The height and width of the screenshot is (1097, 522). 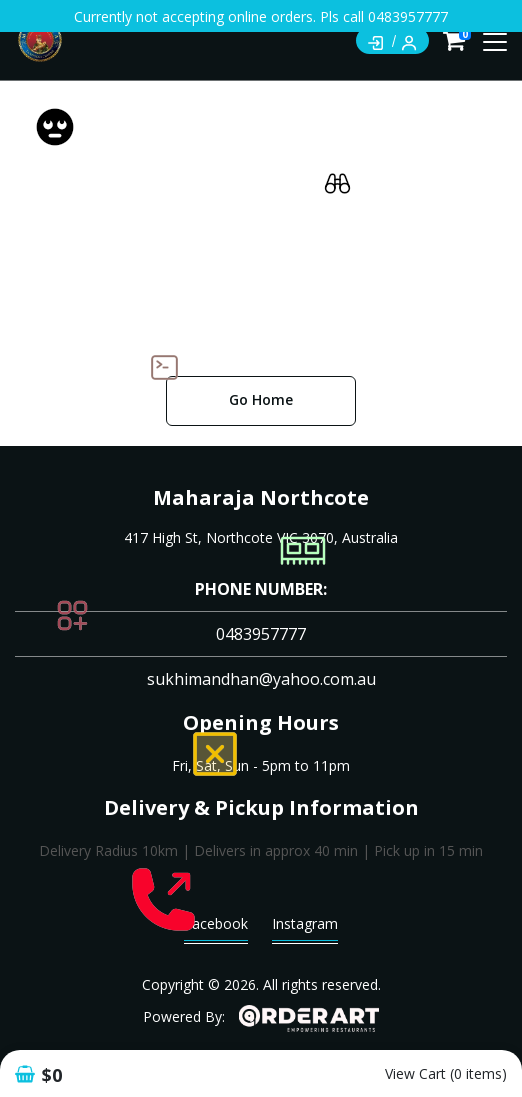 I want to click on open command line or terminal, so click(x=164, y=367).